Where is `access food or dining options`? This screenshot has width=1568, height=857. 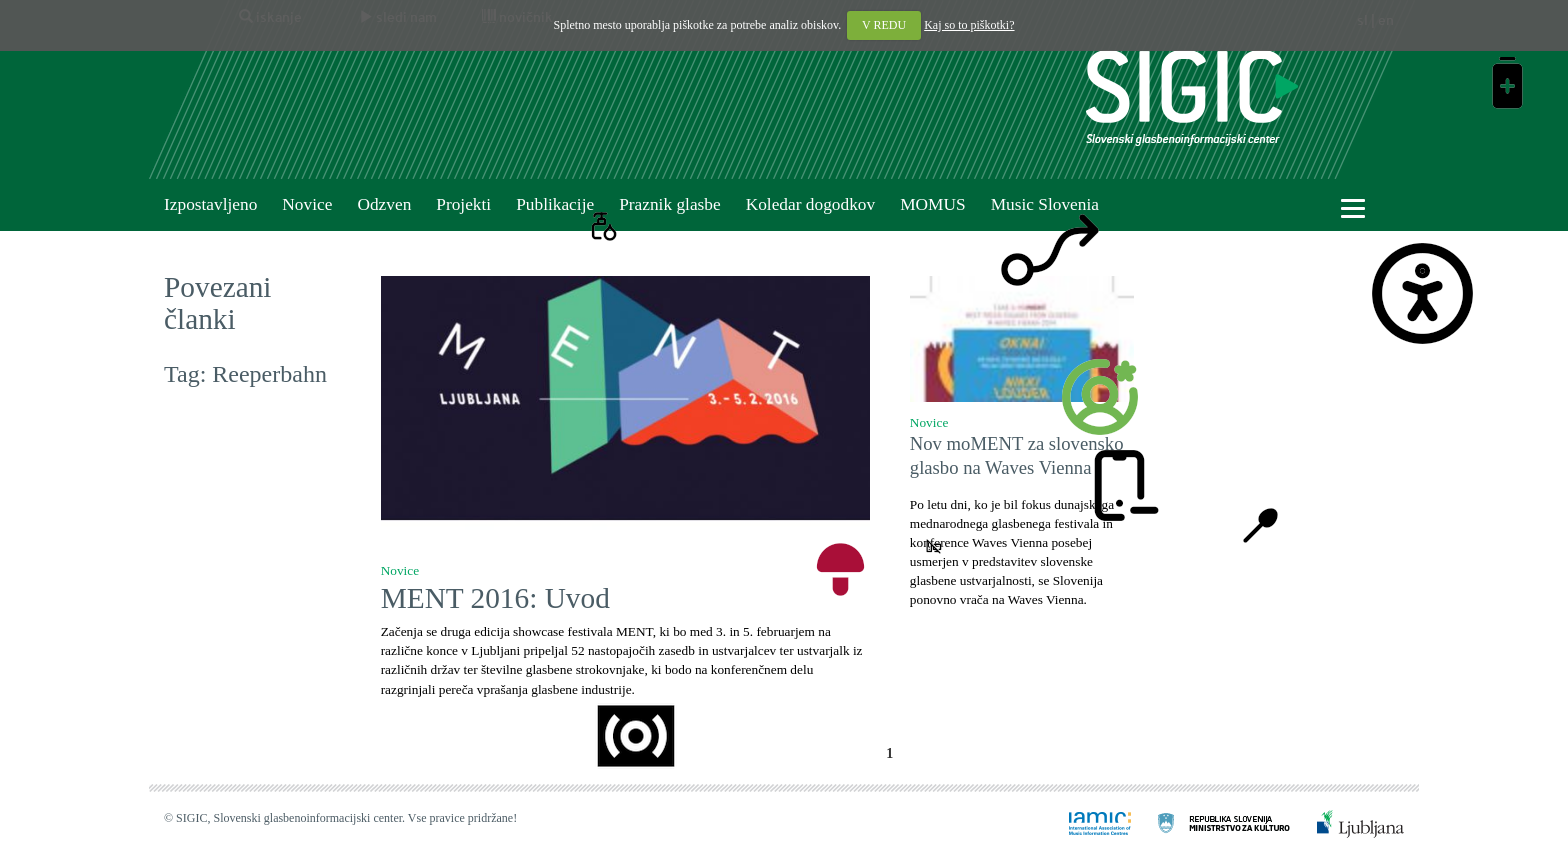
access food or dining options is located at coordinates (1260, 525).